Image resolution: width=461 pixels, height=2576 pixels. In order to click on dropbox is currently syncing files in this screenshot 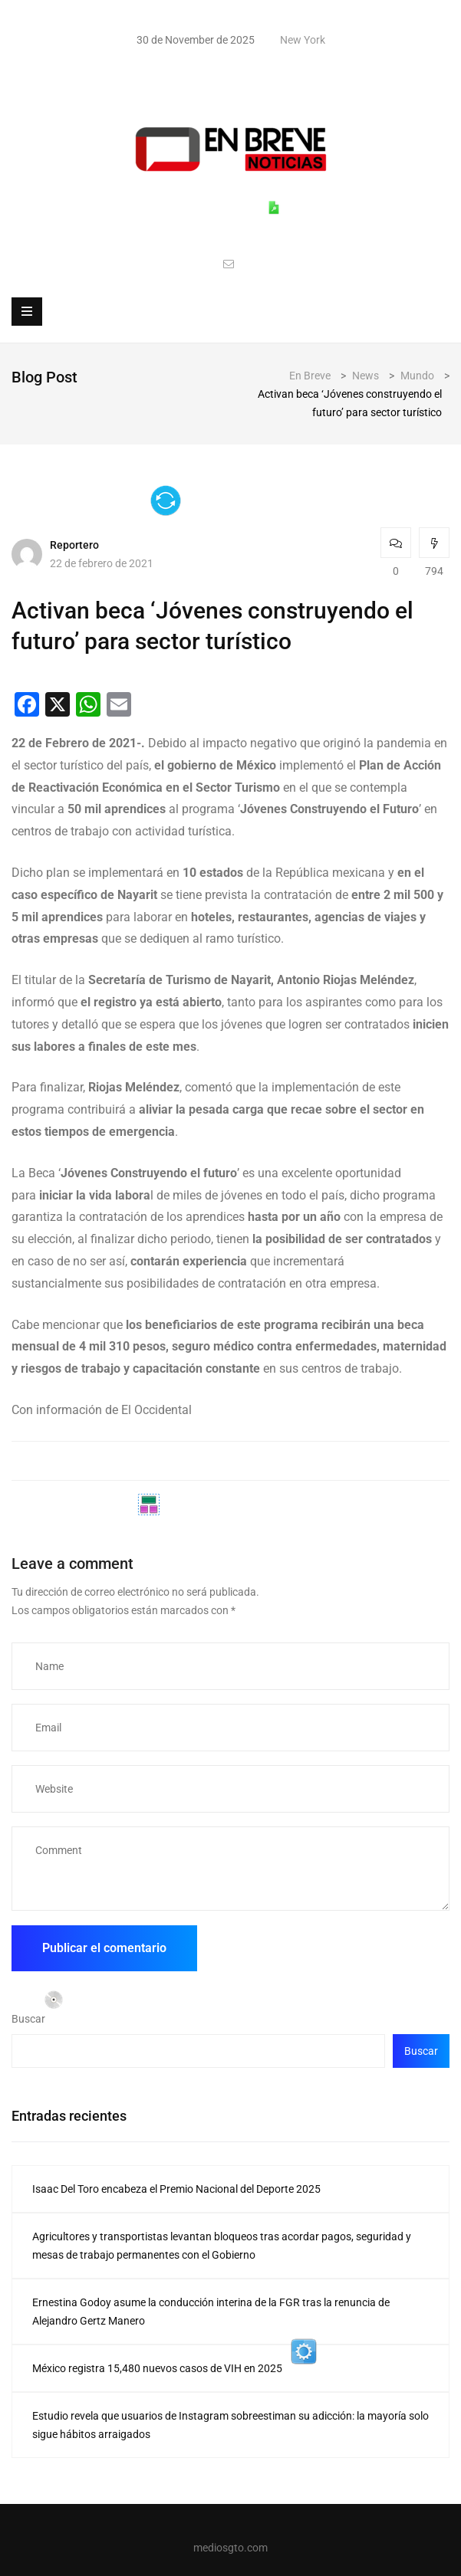, I will do `click(166, 500)`.